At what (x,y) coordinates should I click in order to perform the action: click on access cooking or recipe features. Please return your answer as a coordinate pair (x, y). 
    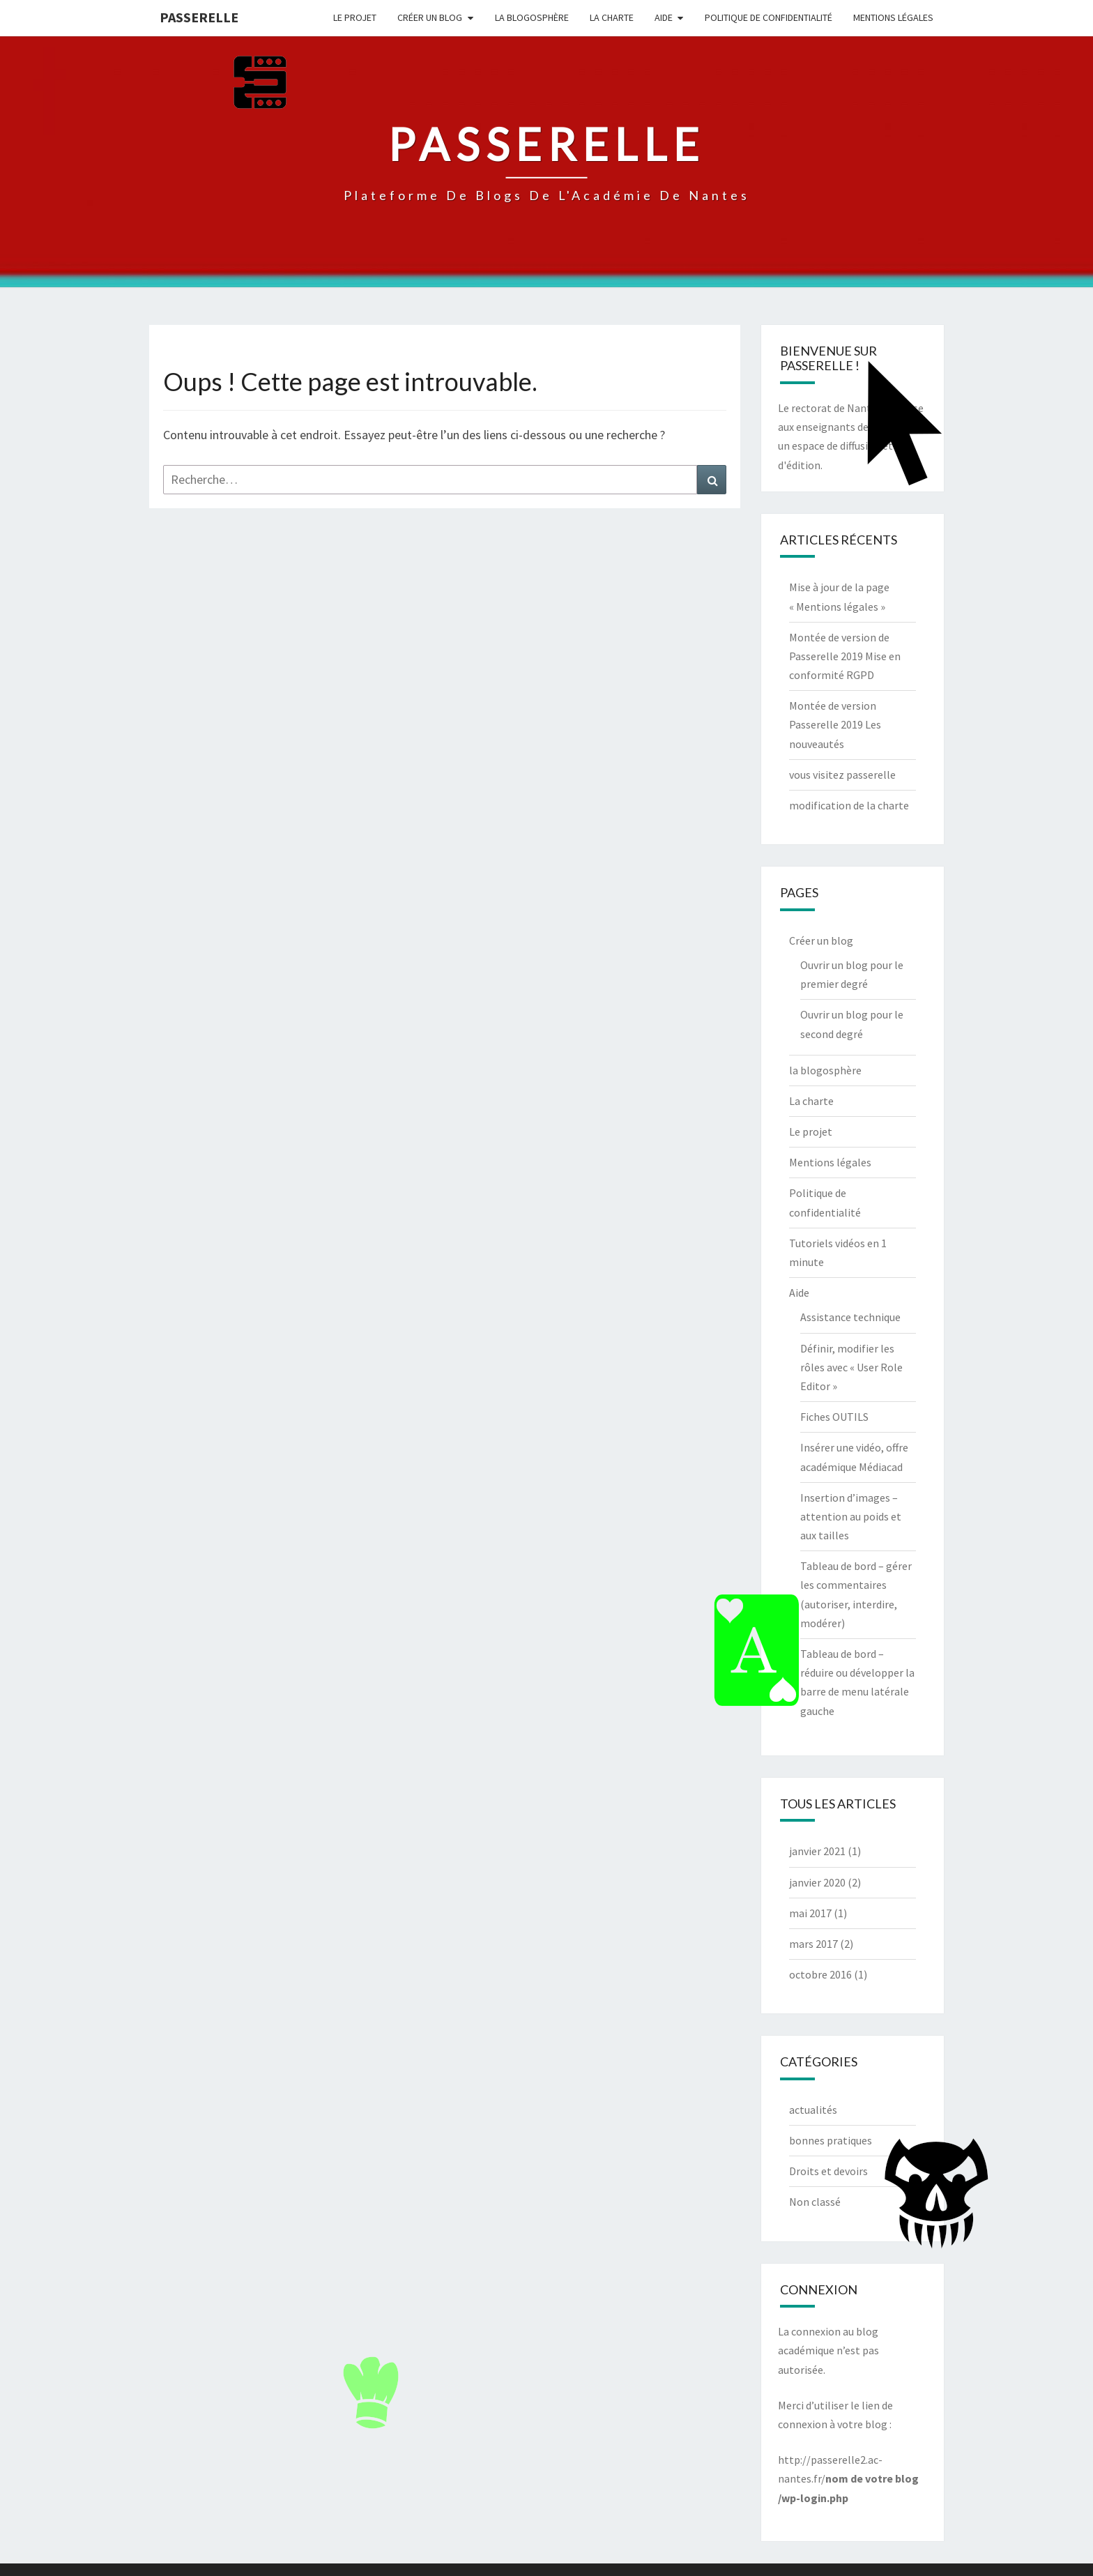
    Looking at the image, I should click on (371, 2393).